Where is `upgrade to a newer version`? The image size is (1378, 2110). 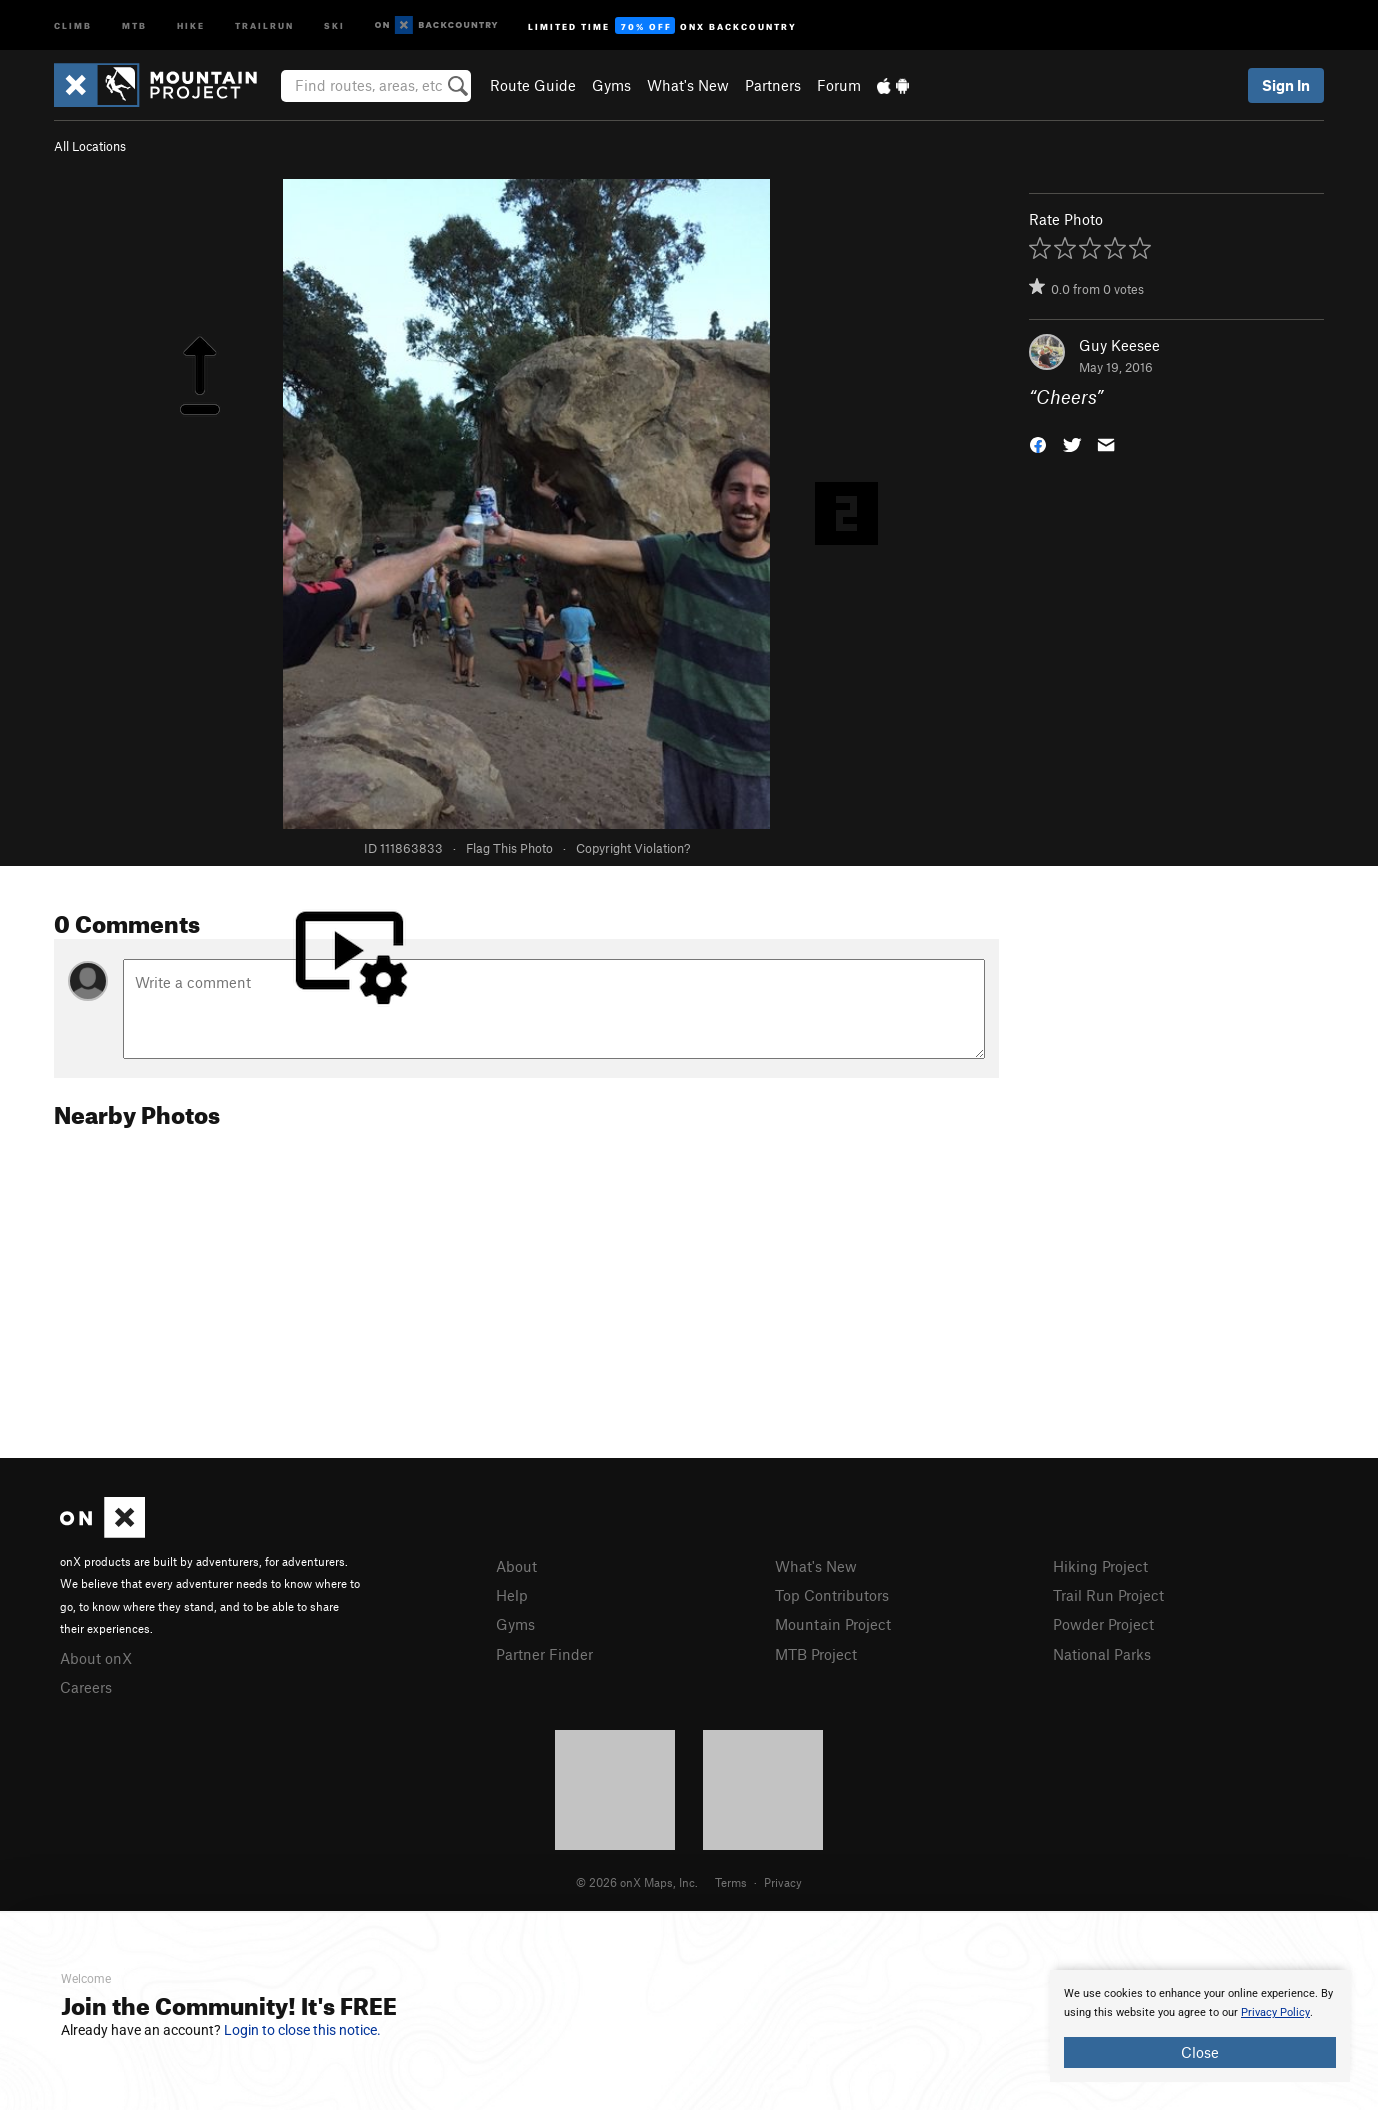
upgrade to a newer version is located at coordinates (200, 375).